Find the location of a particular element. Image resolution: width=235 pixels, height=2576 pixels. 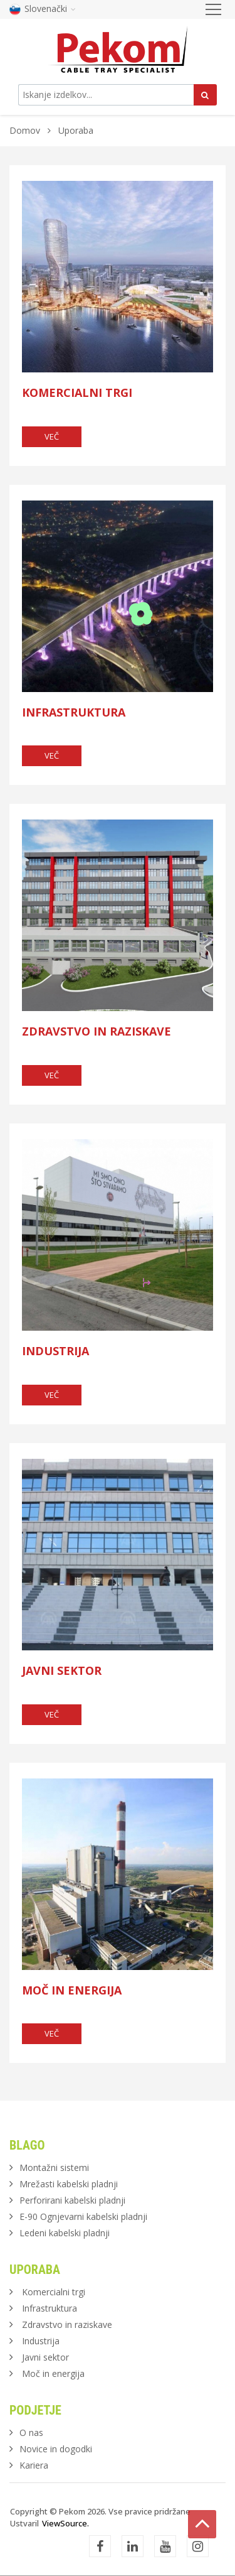

take the next right turn is located at coordinates (146, 1282).